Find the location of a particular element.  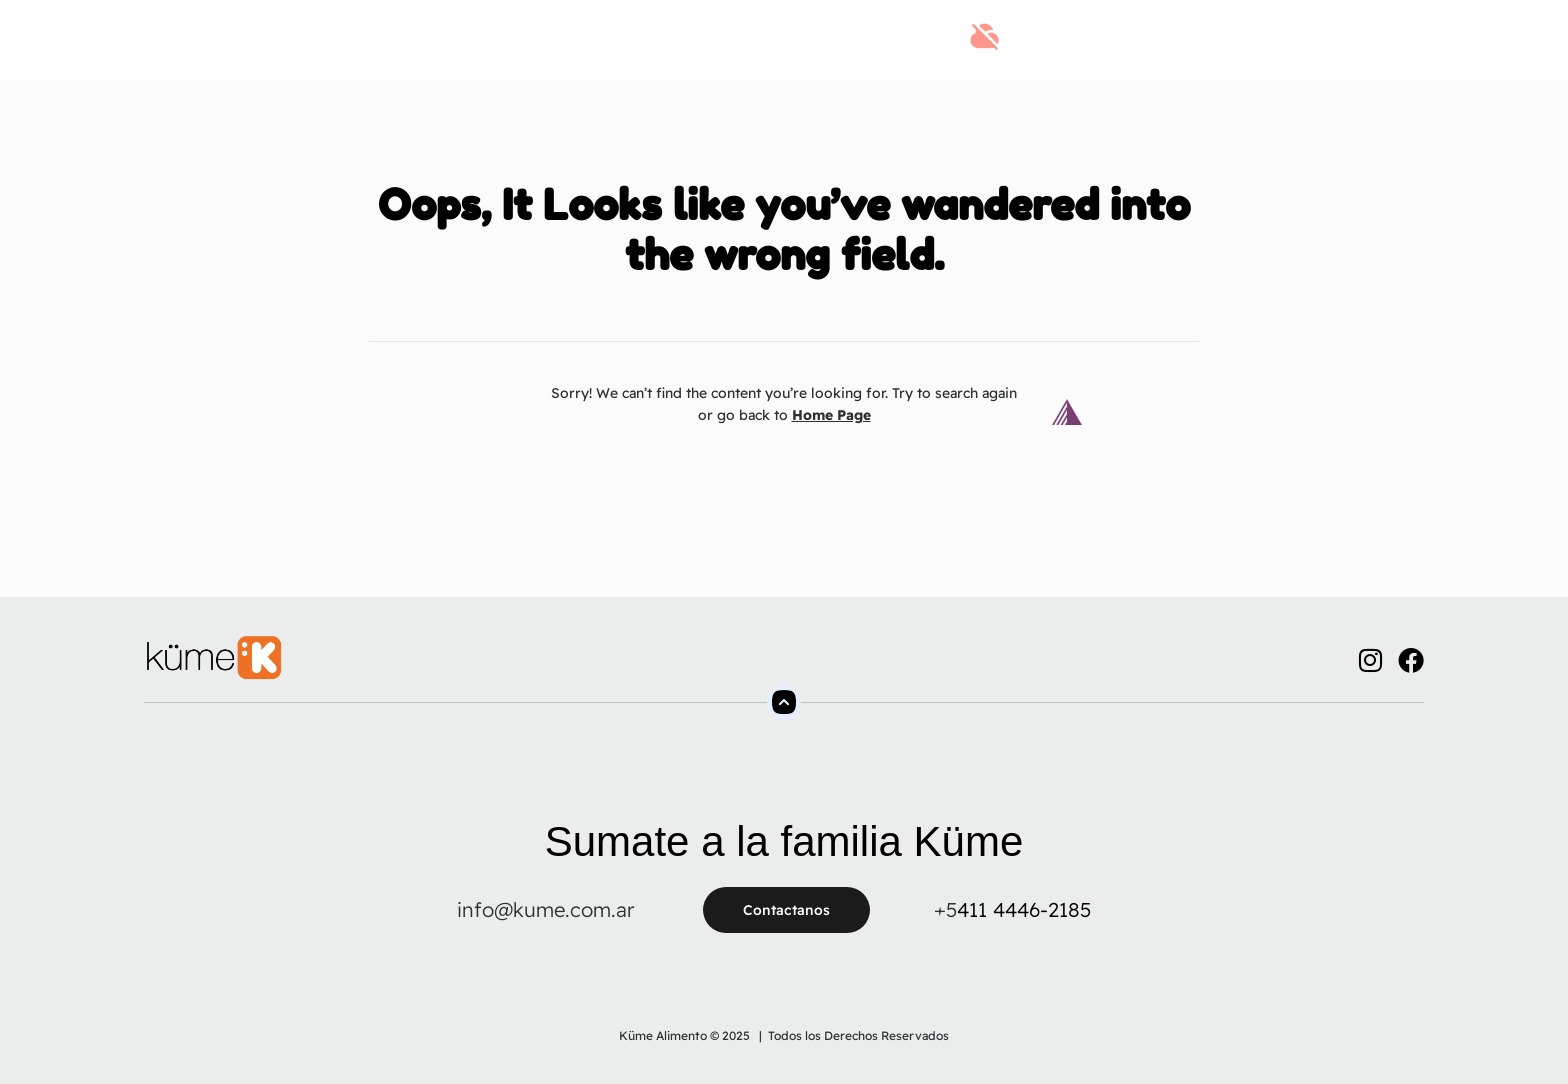

cloud sync is disabled or unavailable is located at coordinates (984, 36).